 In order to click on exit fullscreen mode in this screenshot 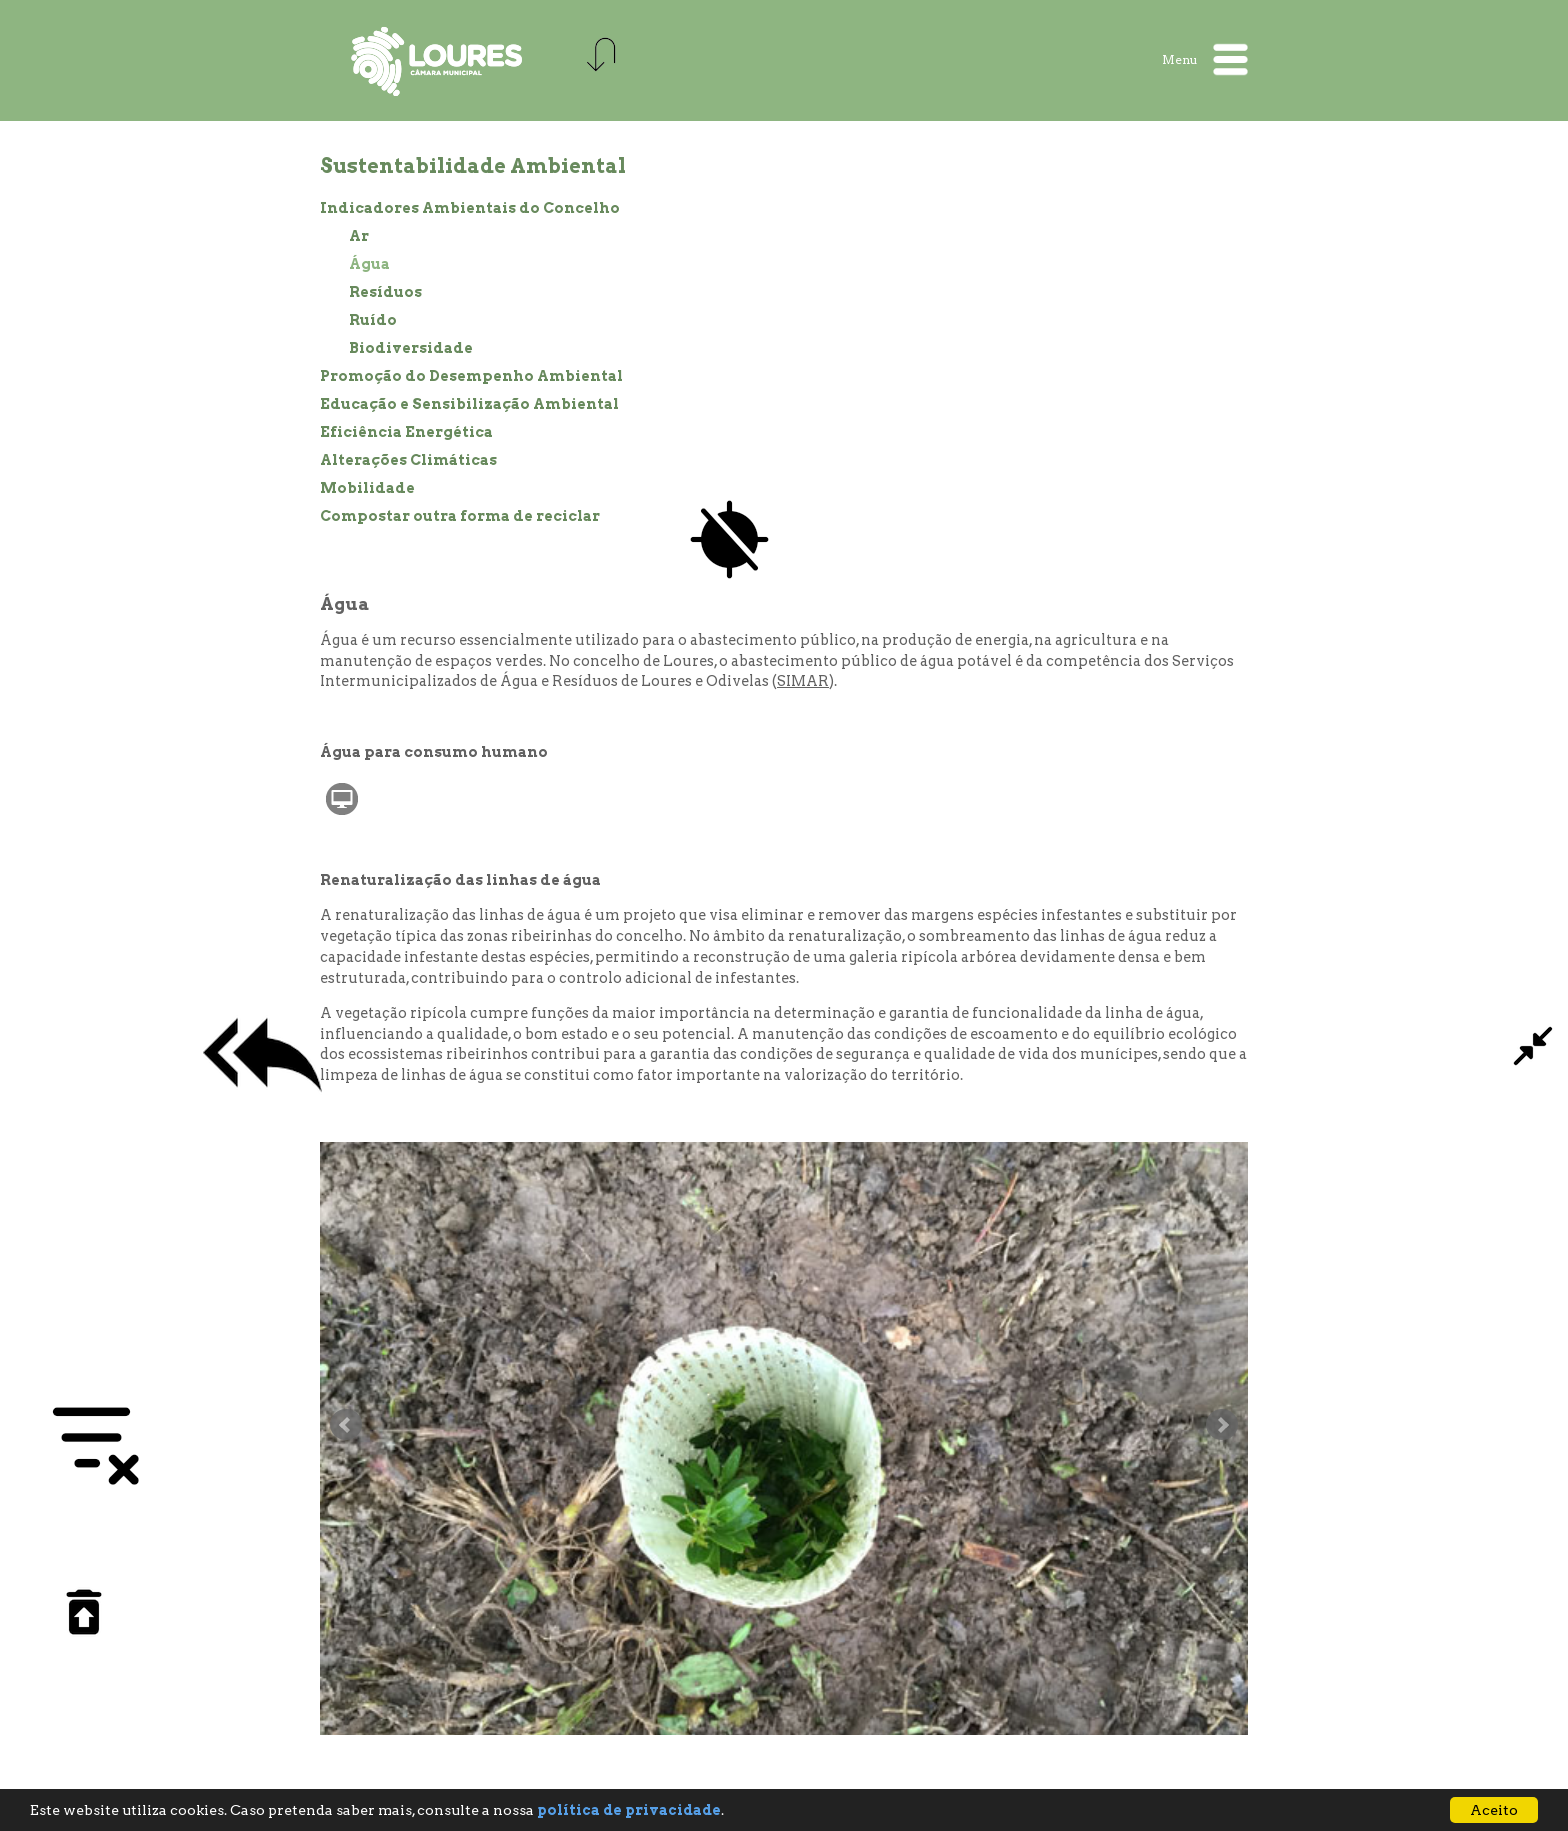, I will do `click(1533, 1046)`.